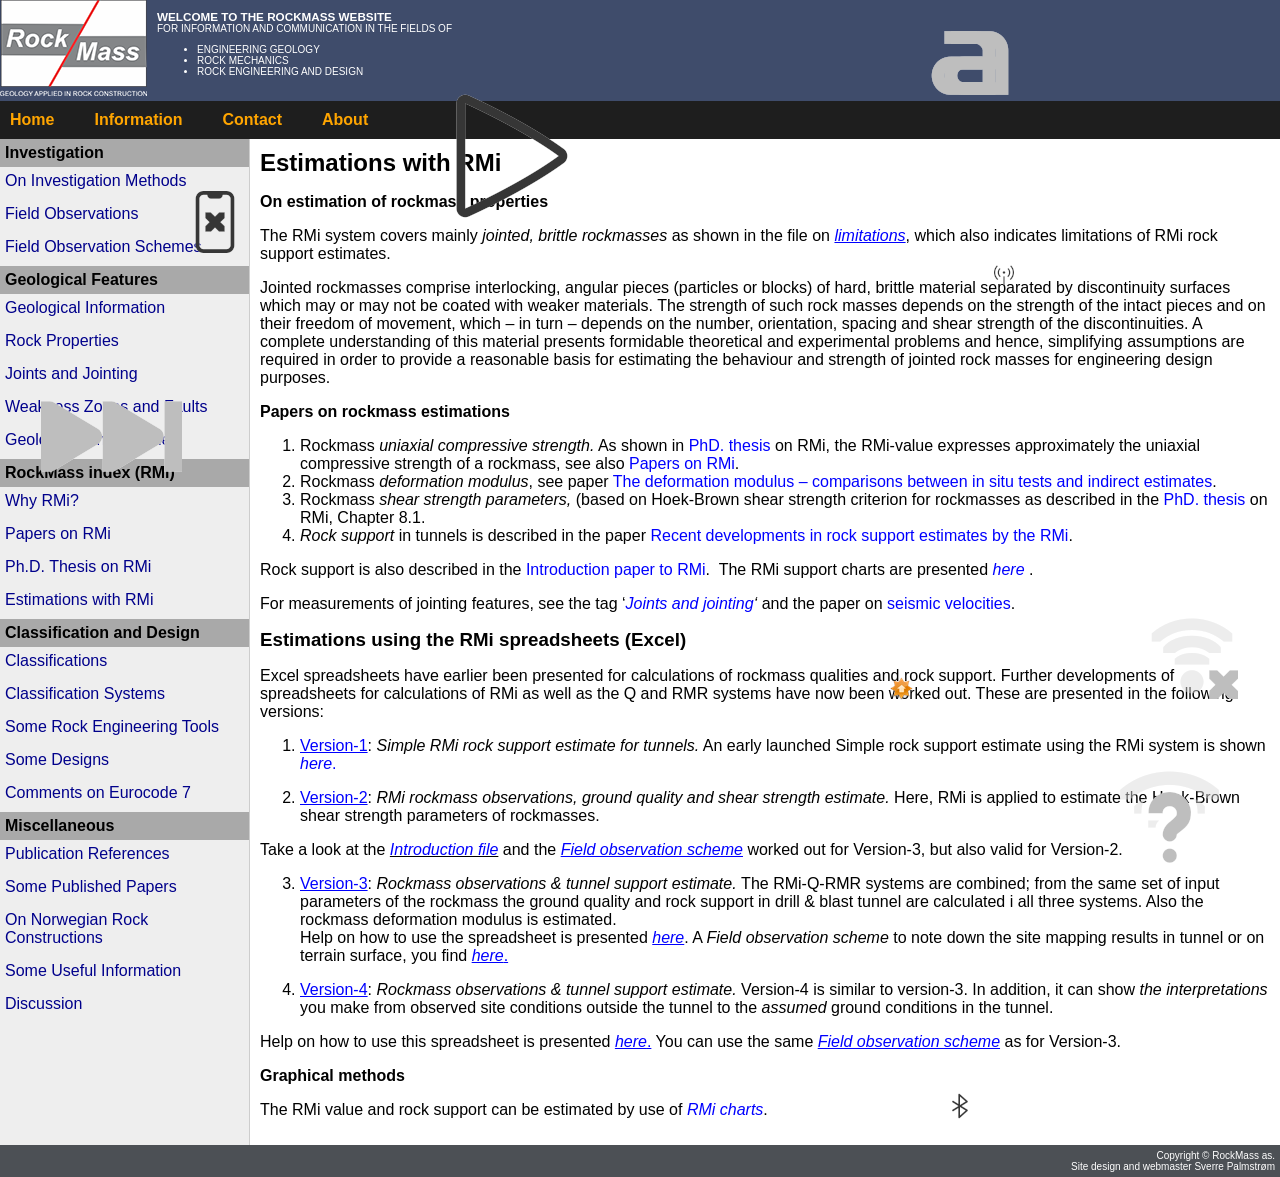 The width and height of the screenshot is (1280, 1177). Describe the element at coordinates (1004, 275) in the screenshot. I see `indicates cellular network signal strength` at that location.